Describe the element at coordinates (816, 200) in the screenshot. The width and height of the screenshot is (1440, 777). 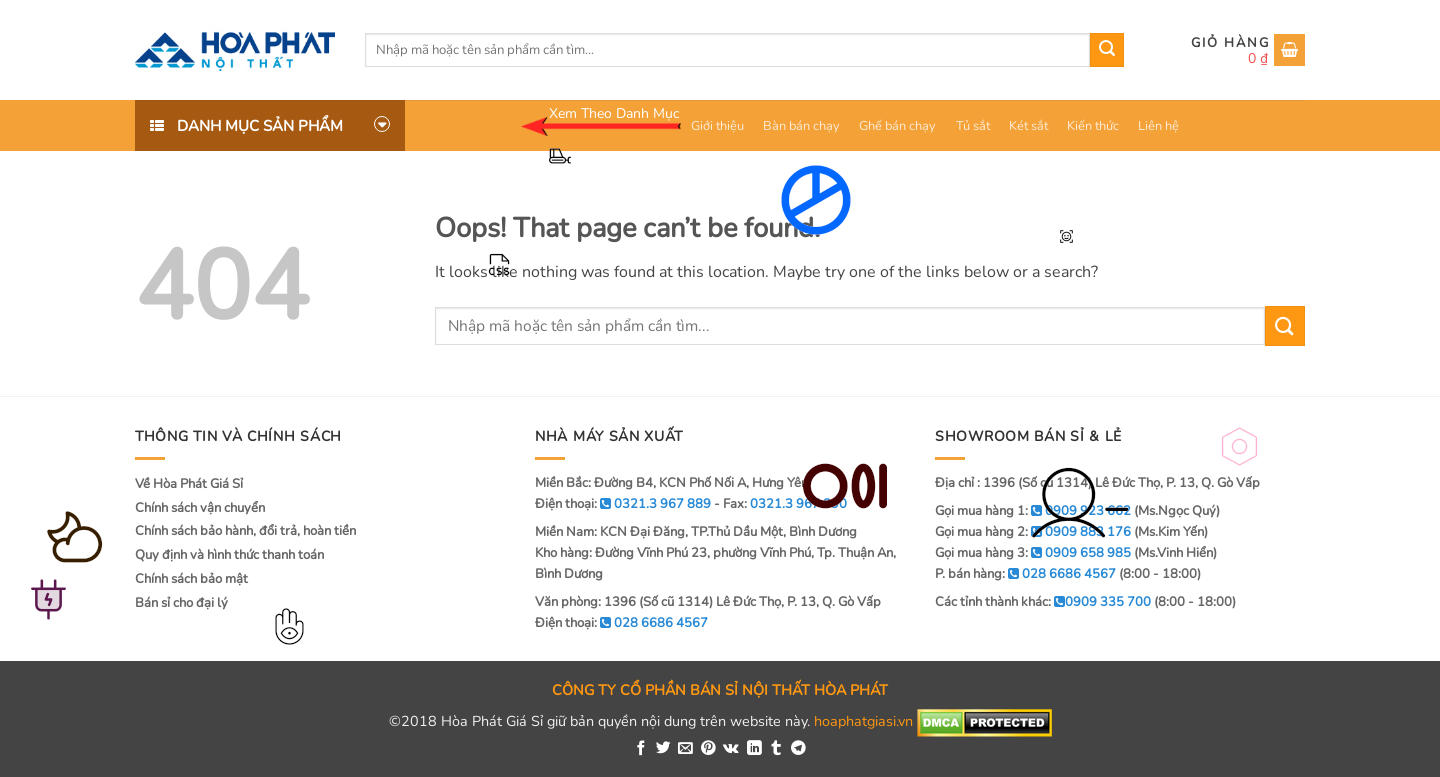
I see `view analytics or statistics breakdown` at that location.